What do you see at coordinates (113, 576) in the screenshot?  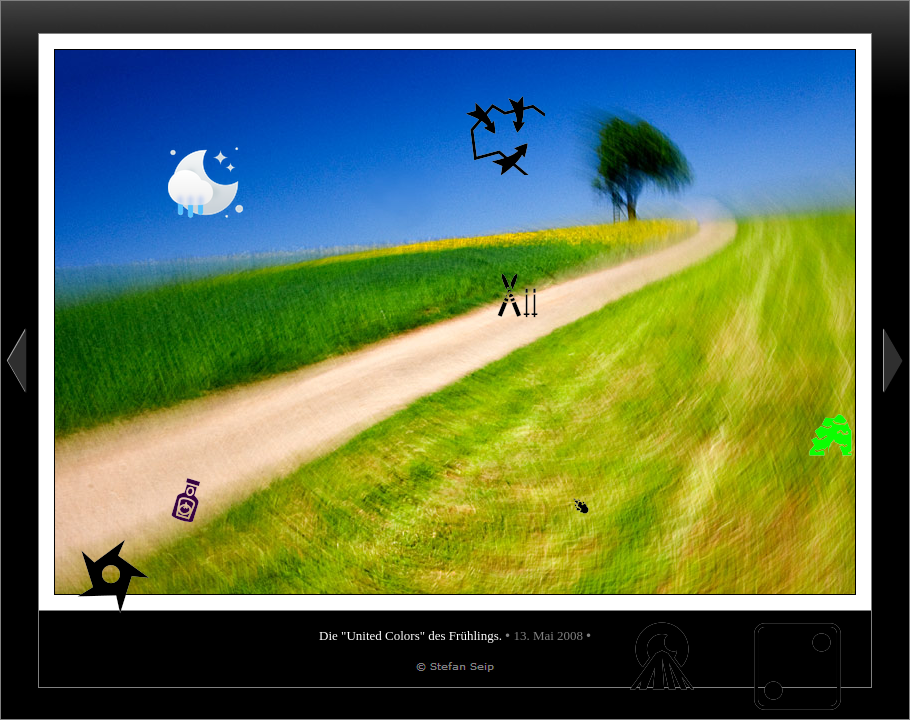 I see `activate spin attack or special ability` at bounding box center [113, 576].